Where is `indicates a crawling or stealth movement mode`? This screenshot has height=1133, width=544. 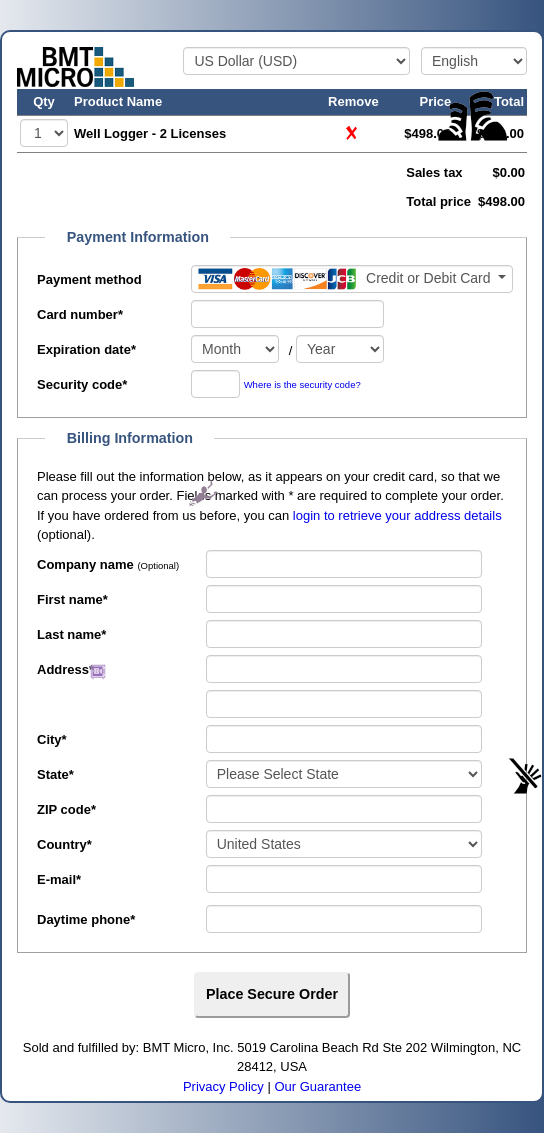 indicates a crawling or stealth movement mode is located at coordinates (203, 493).